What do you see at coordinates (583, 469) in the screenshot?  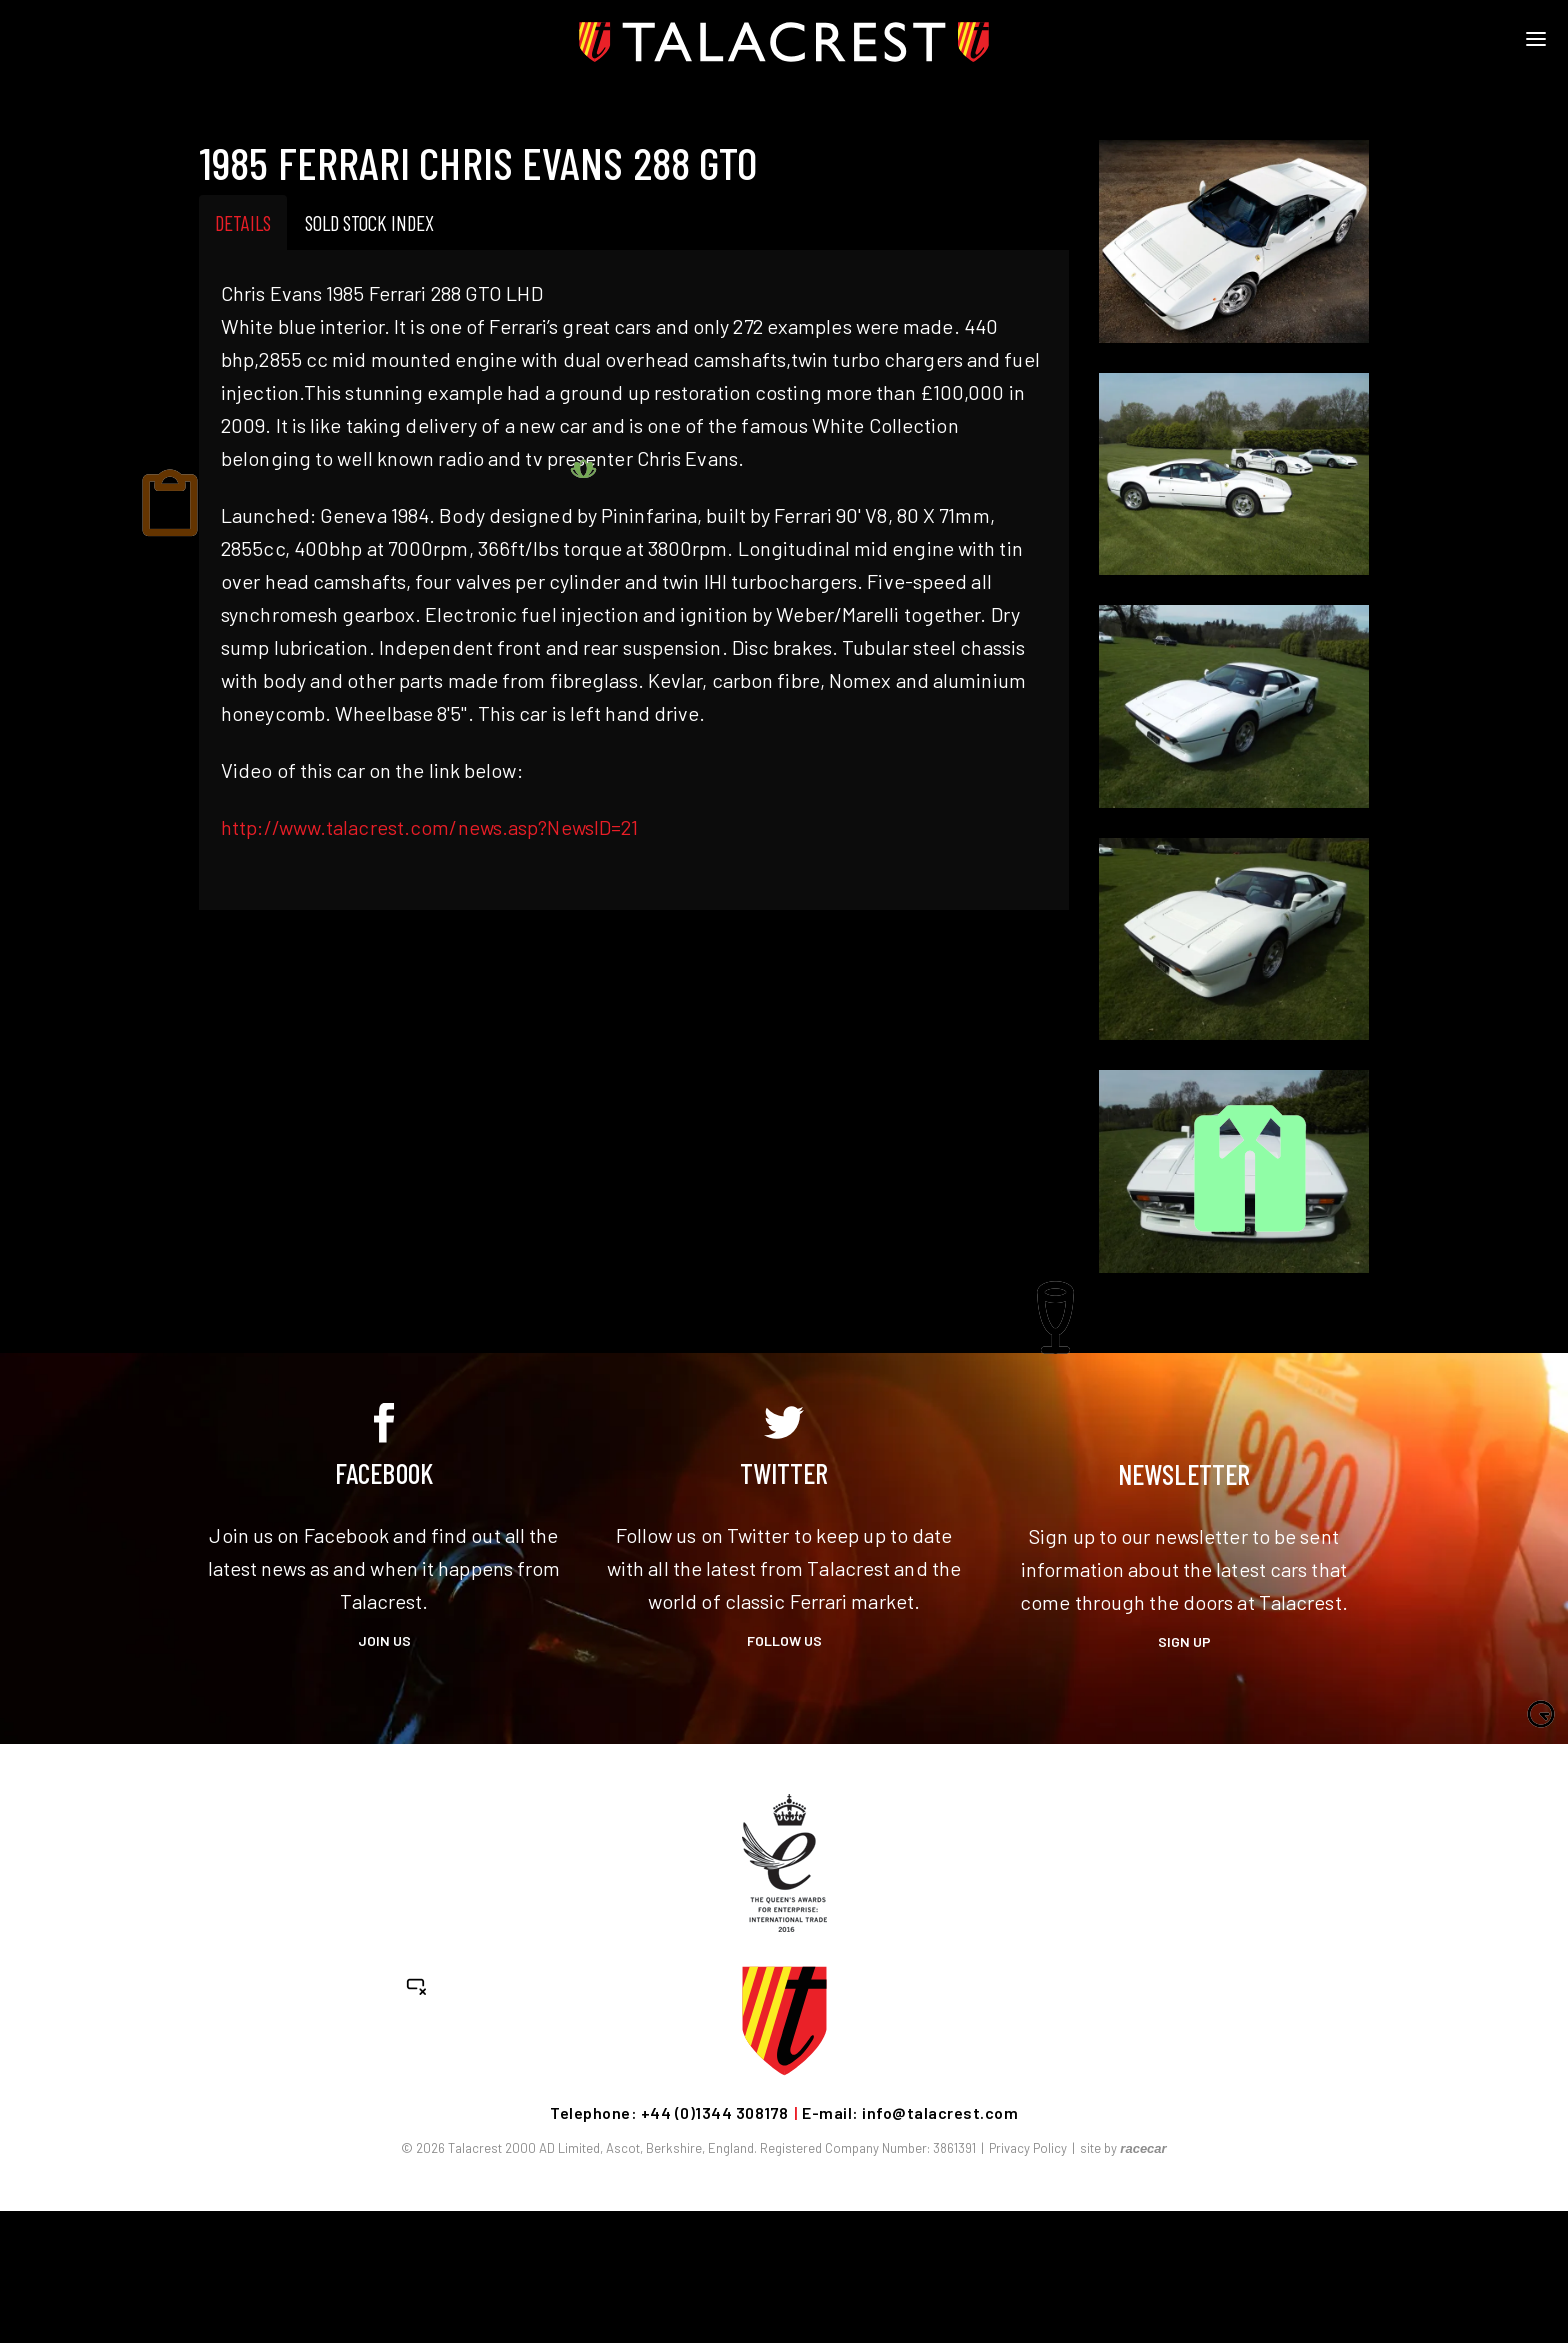 I see `access meditation or mindfulness features` at bounding box center [583, 469].